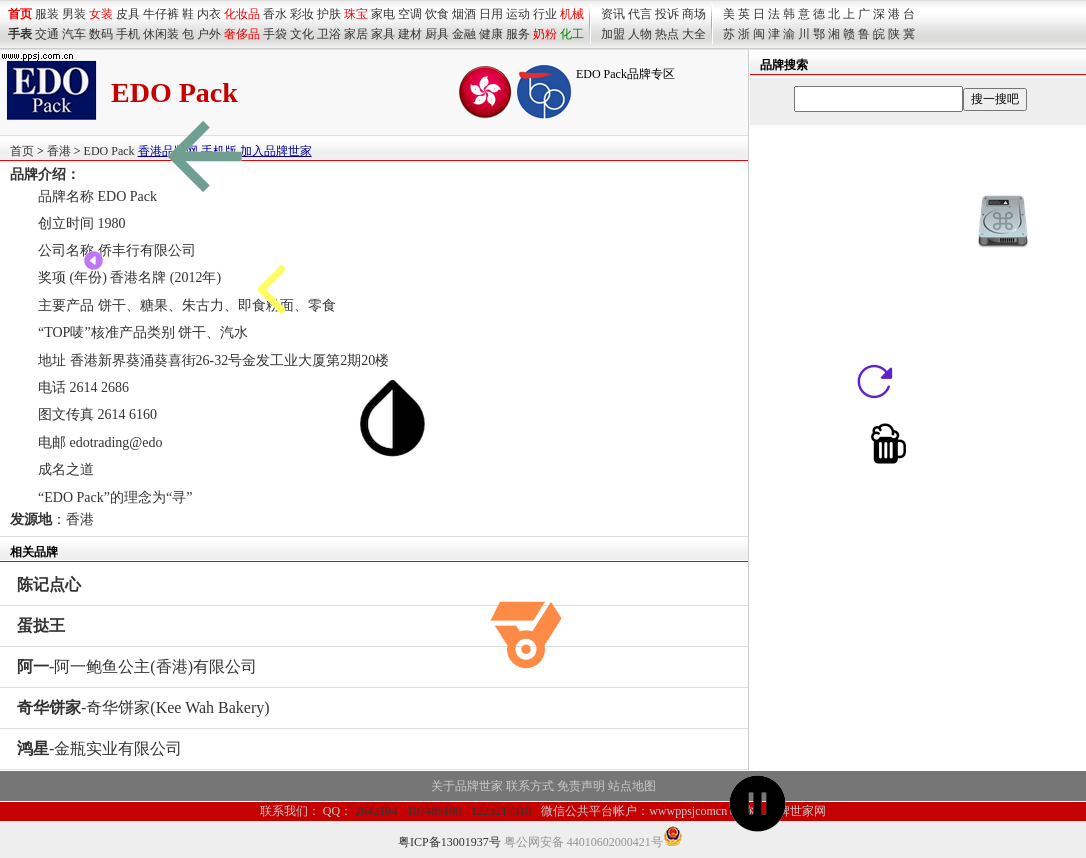 The image size is (1086, 858). I want to click on access the root system drive, so click(1003, 221).